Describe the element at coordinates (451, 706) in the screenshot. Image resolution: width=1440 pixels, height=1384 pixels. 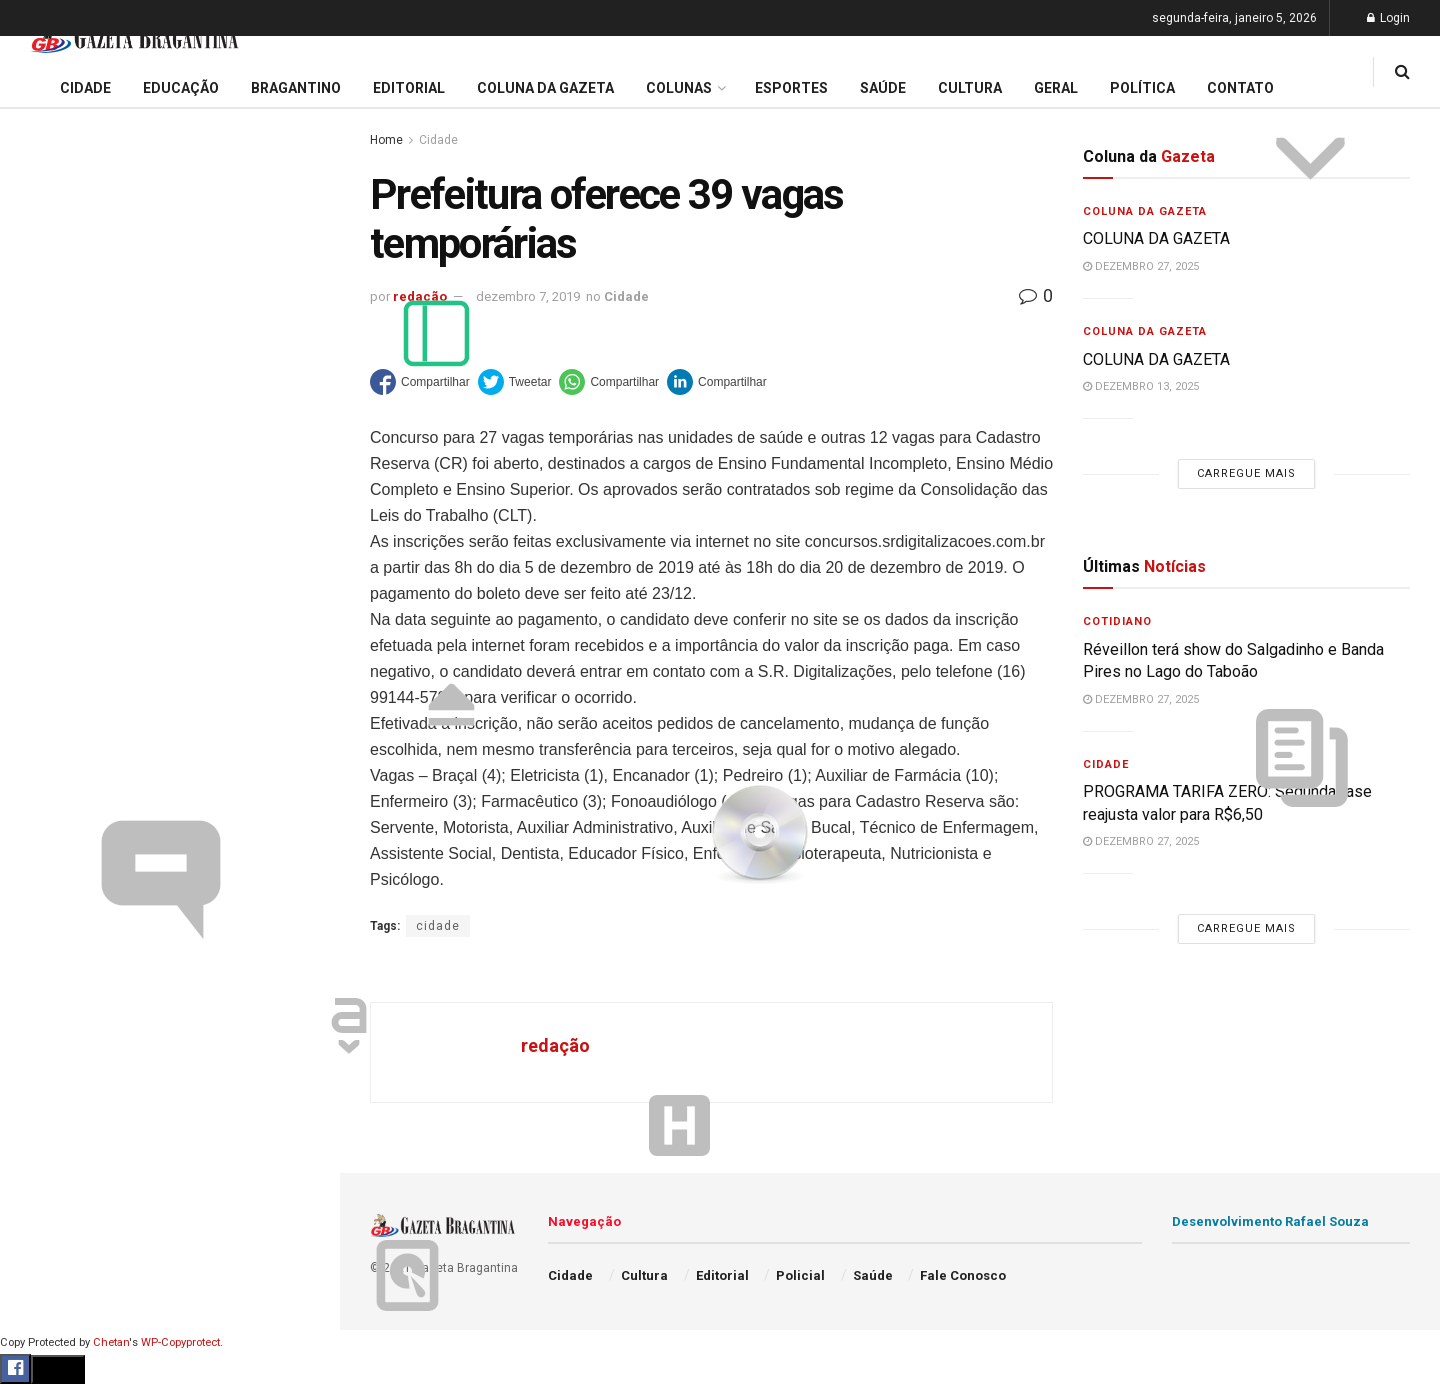
I see `eject disc or removable media` at that location.